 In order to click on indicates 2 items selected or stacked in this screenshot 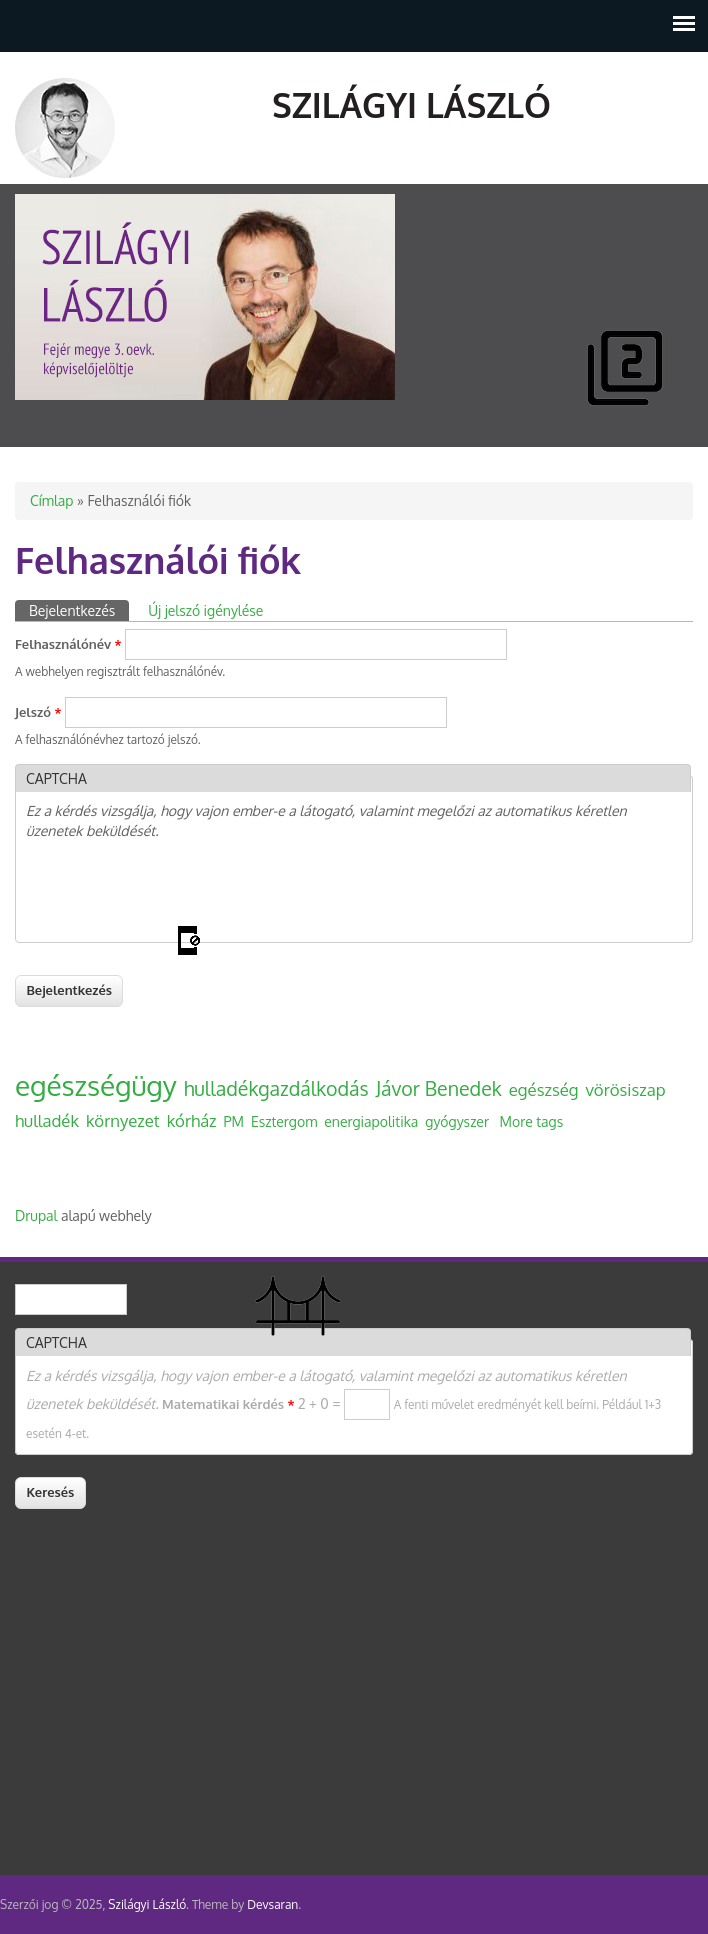, I will do `click(625, 368)`.